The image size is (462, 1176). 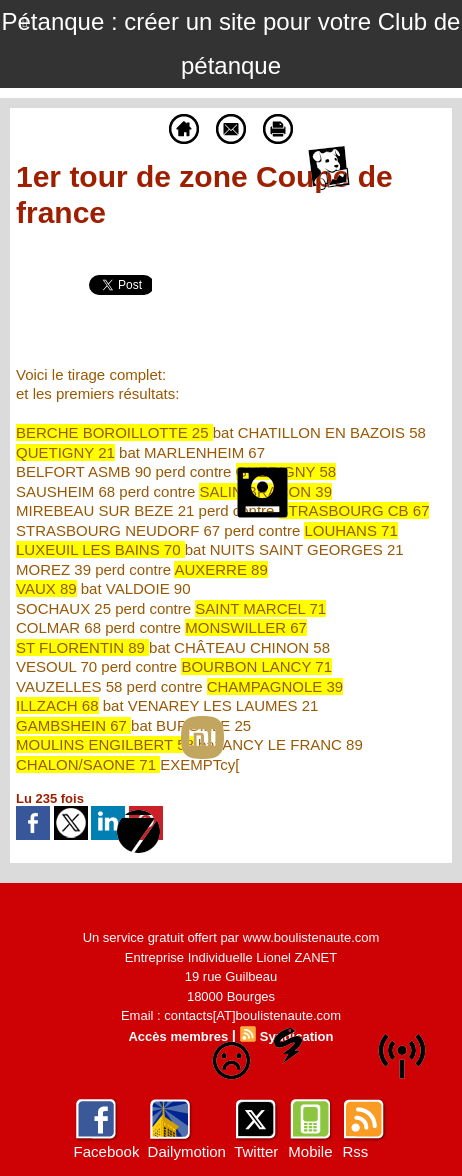 What do you see at coordinates (402, 1055) in the screenshot?
I see `start a live broadcast or stream` at bounding box center [402, 1055].